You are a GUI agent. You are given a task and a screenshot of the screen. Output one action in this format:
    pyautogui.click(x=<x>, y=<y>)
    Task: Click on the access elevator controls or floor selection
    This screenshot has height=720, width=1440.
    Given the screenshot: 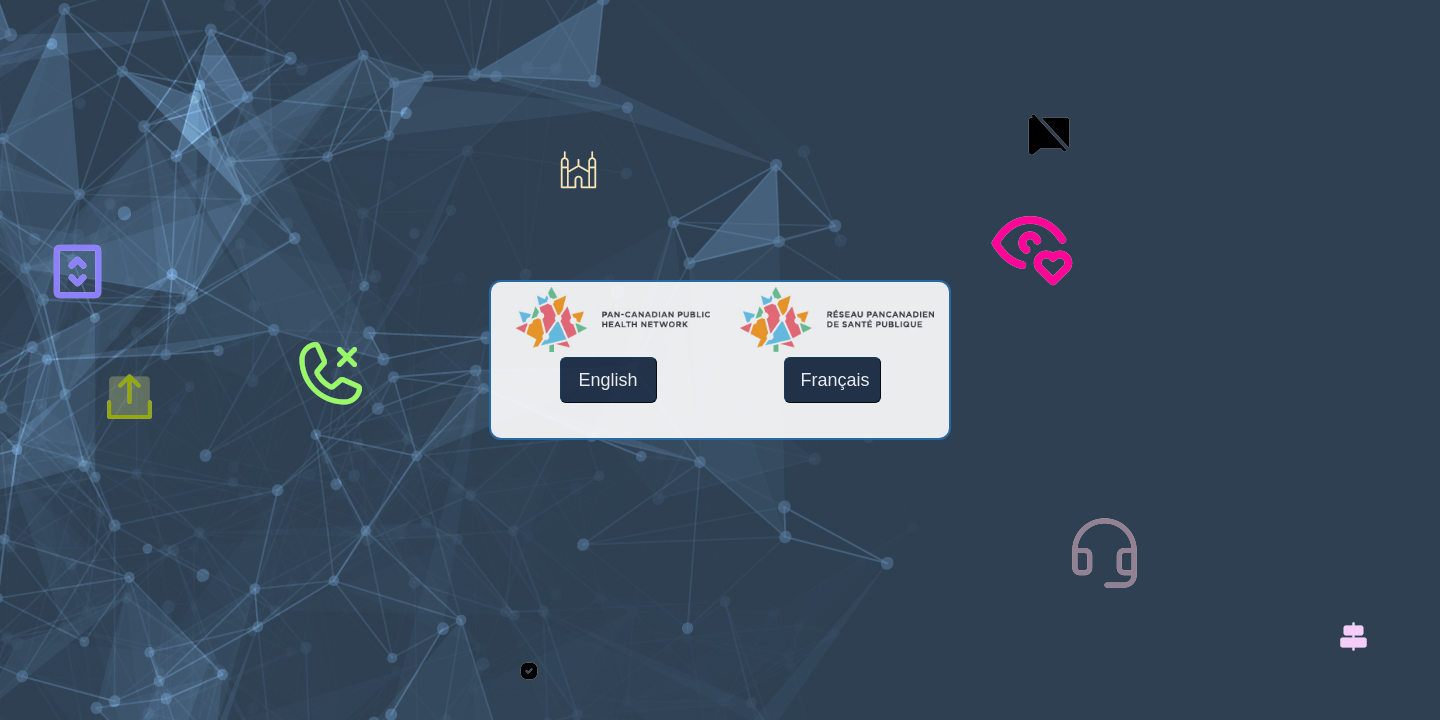 What is the action you would take?
    pyautogui.click(x=77, y=271)
    